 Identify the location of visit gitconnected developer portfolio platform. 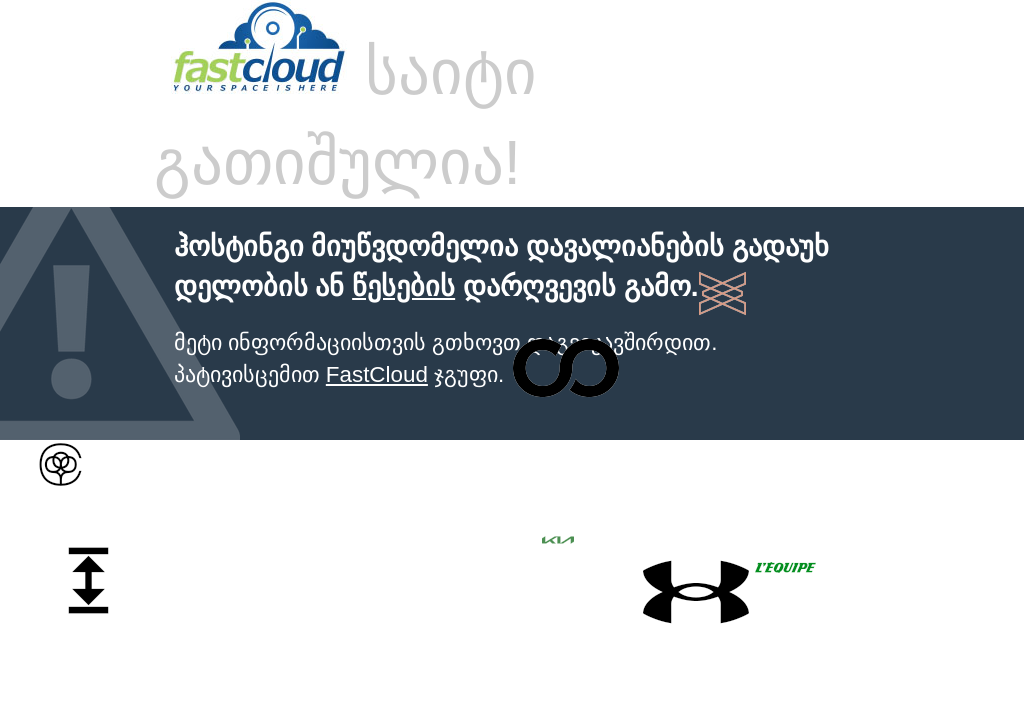
(566, 368).